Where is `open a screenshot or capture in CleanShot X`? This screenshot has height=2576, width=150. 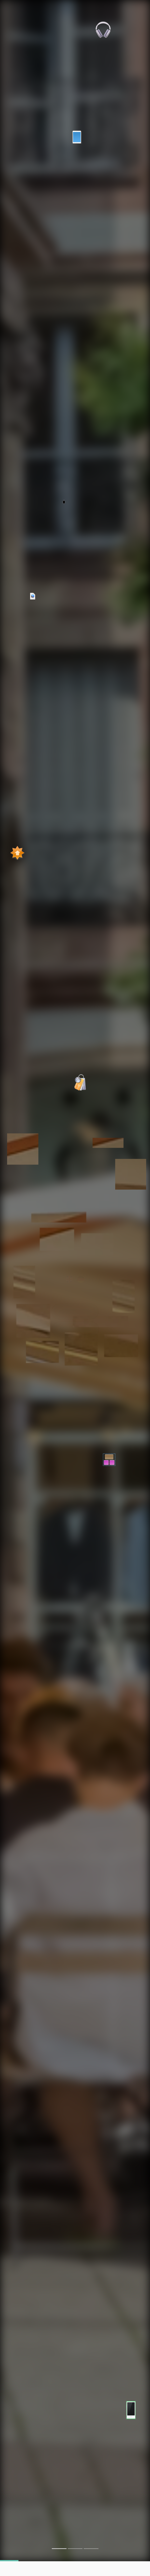
open a screenshot or capture in CleanShot X is located at coordinates (33, 596).